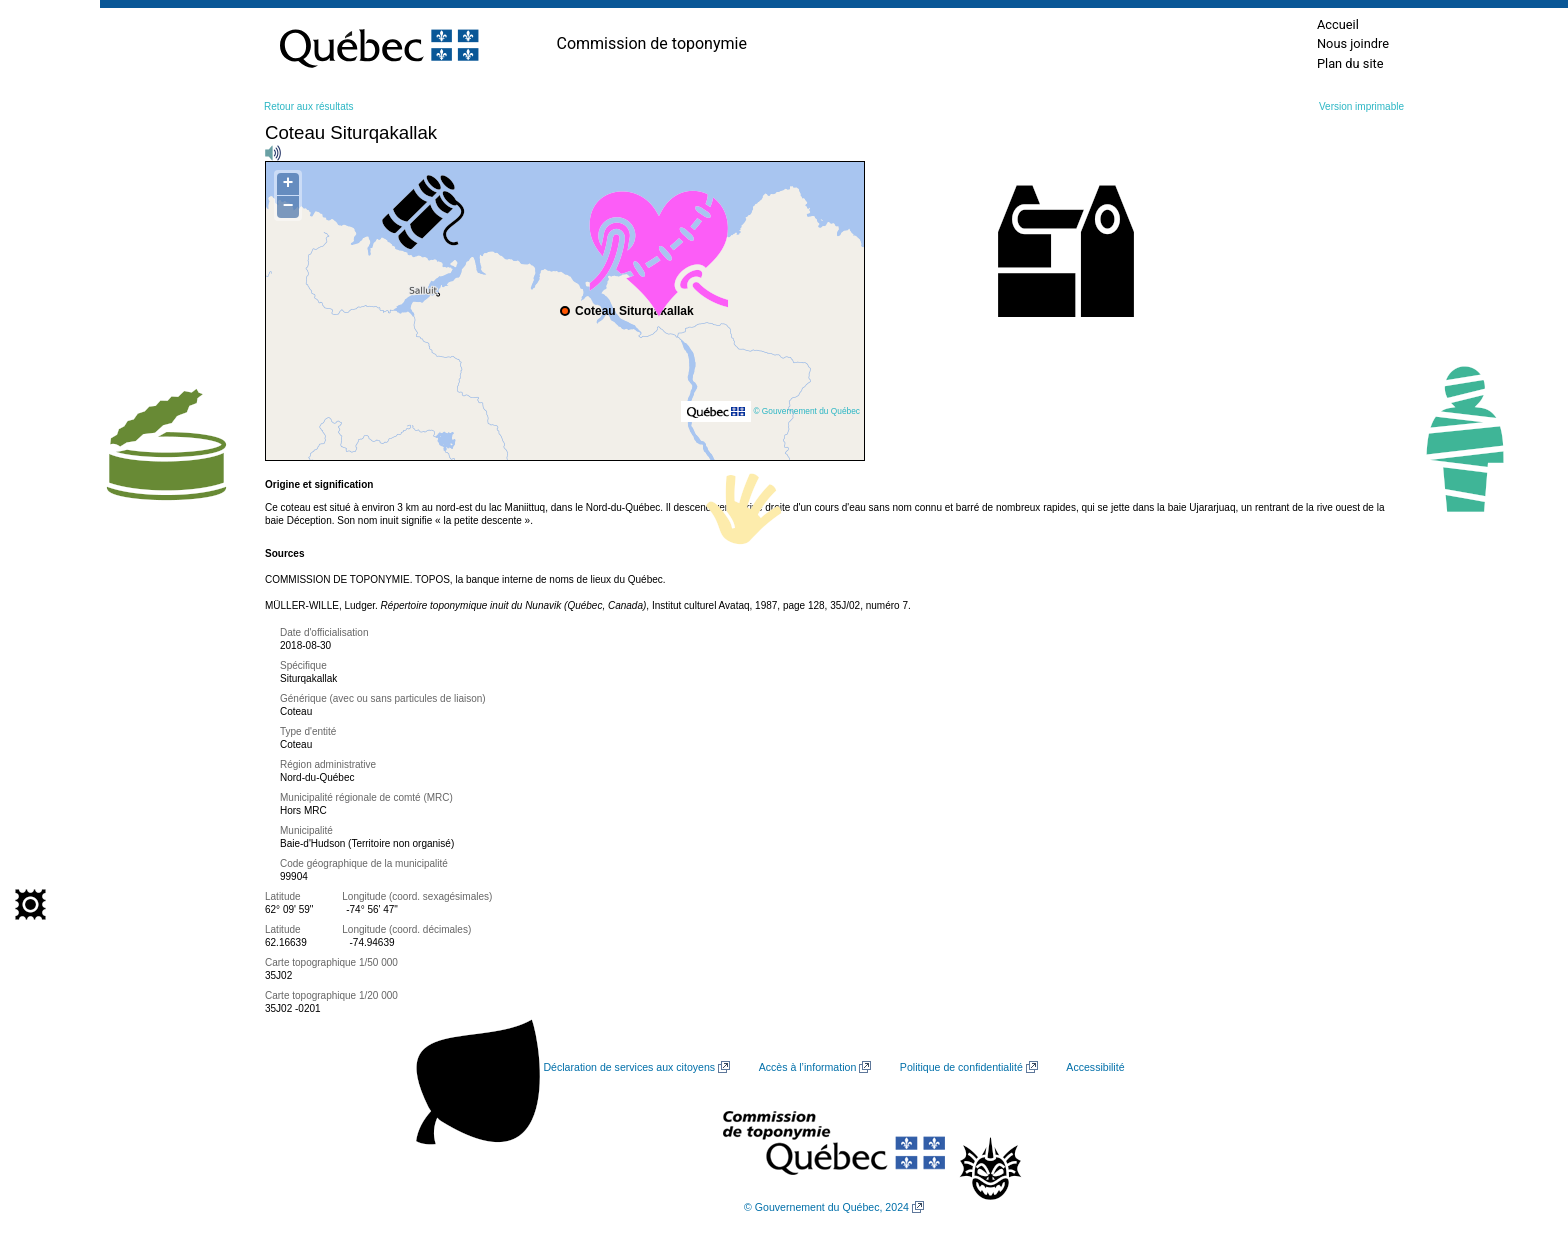 The height and width of the screenshot is (1240, 1568). What do you see at coordinates (1066, 246) in the screenshot?
I see `access tools and utilities` at bounding box center [1066, 246].